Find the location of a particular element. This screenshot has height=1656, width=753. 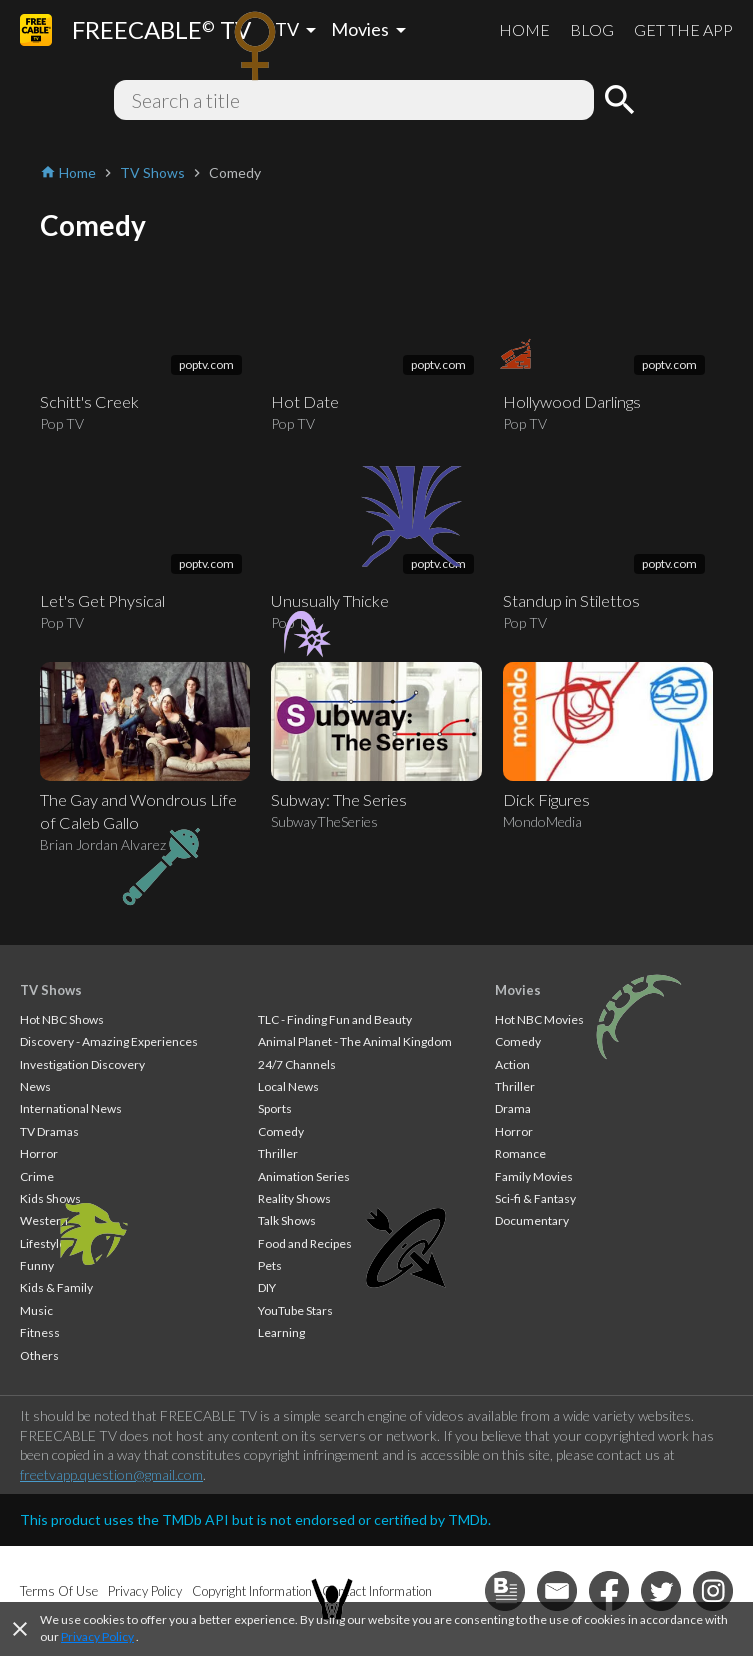

select saber-toothed cat character or avatar is located at coordinates (94, 1234).